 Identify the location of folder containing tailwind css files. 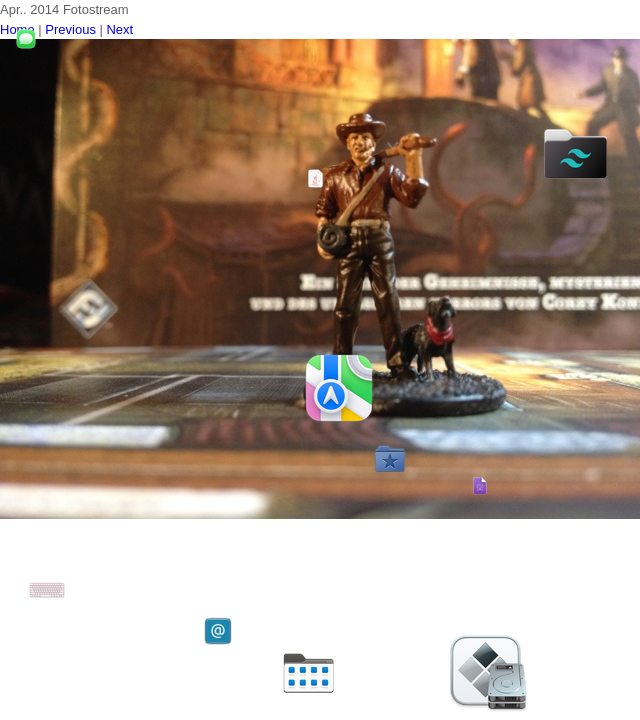
(575, 155).